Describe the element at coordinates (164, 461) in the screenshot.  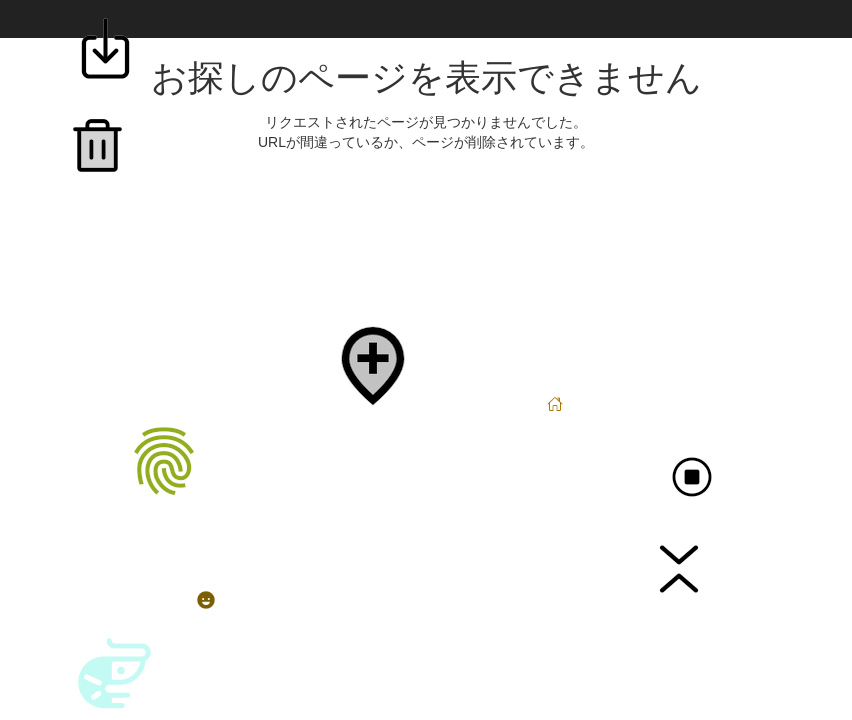
I see `authenticate with fingerprint` at that location.